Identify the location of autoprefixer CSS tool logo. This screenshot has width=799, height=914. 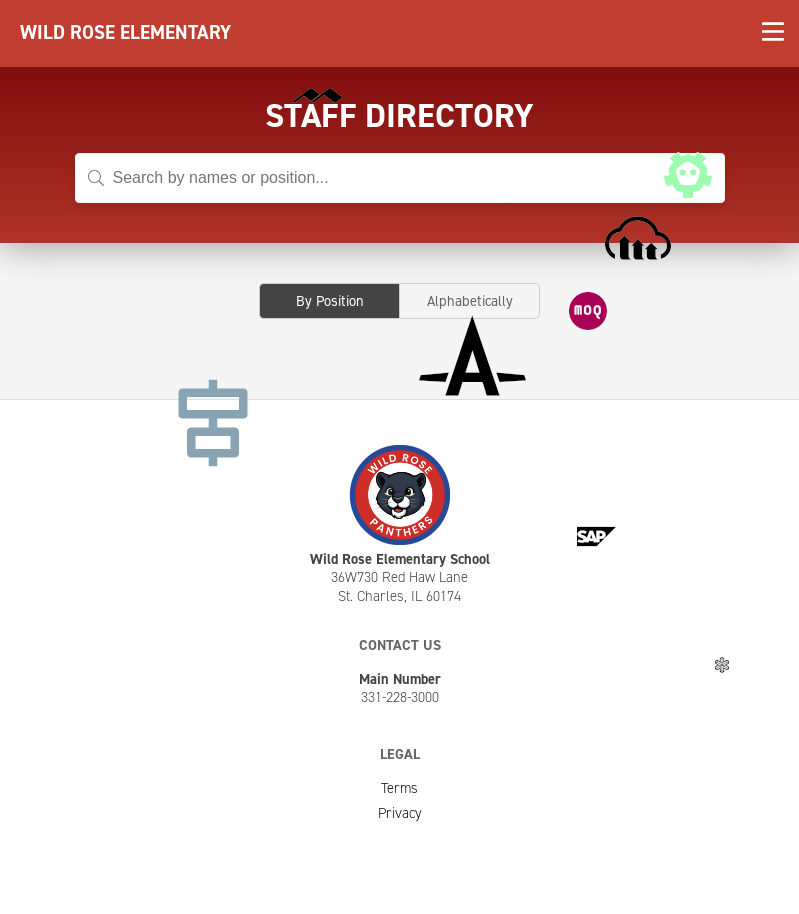
(472, 355).